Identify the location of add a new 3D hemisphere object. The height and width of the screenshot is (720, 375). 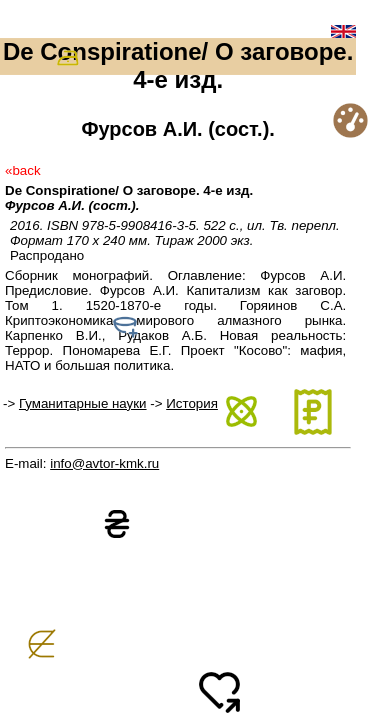
(125, 325).